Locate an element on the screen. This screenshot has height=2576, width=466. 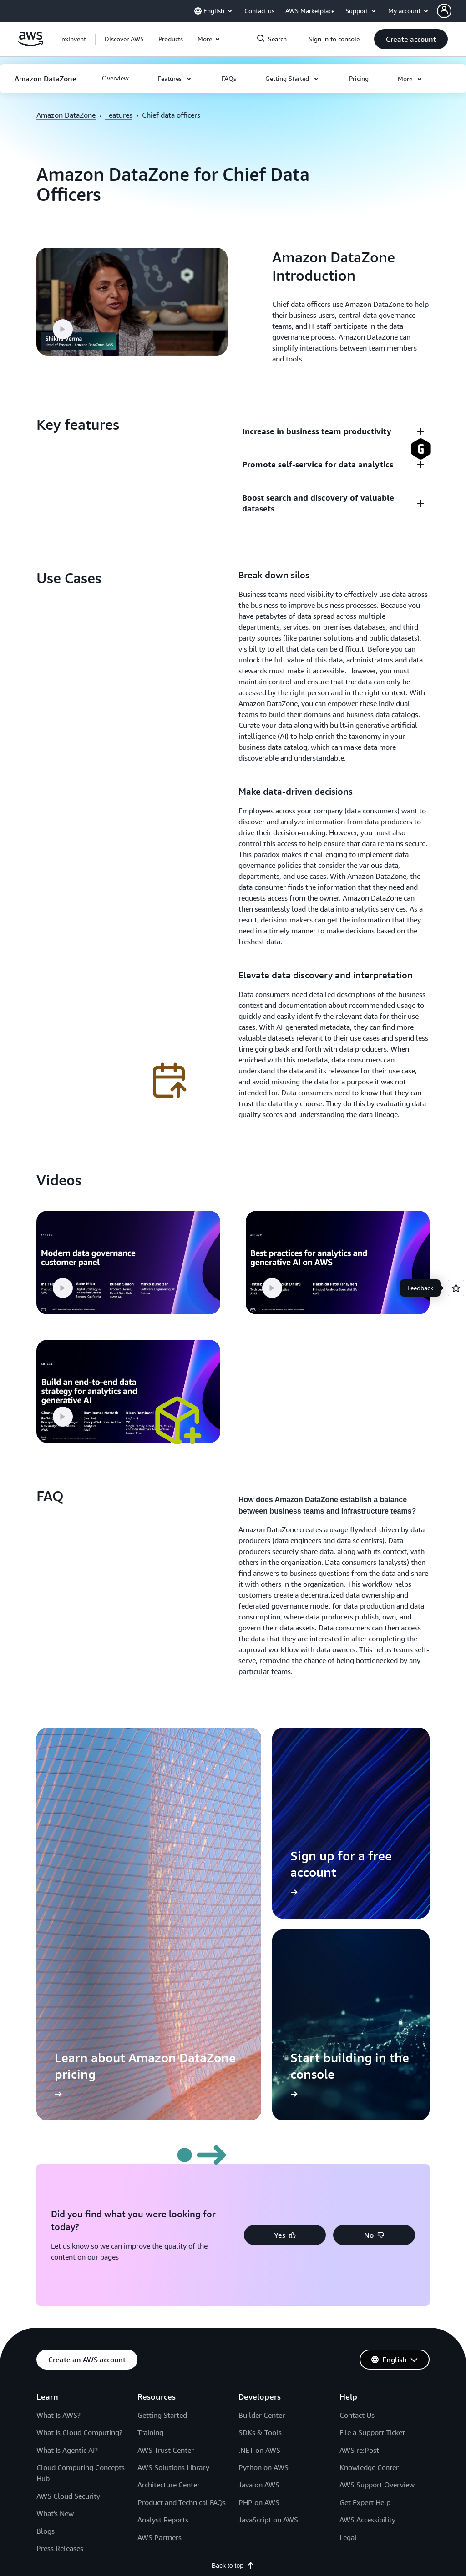
google or g-suite related service is located at coordinates (420, 449).